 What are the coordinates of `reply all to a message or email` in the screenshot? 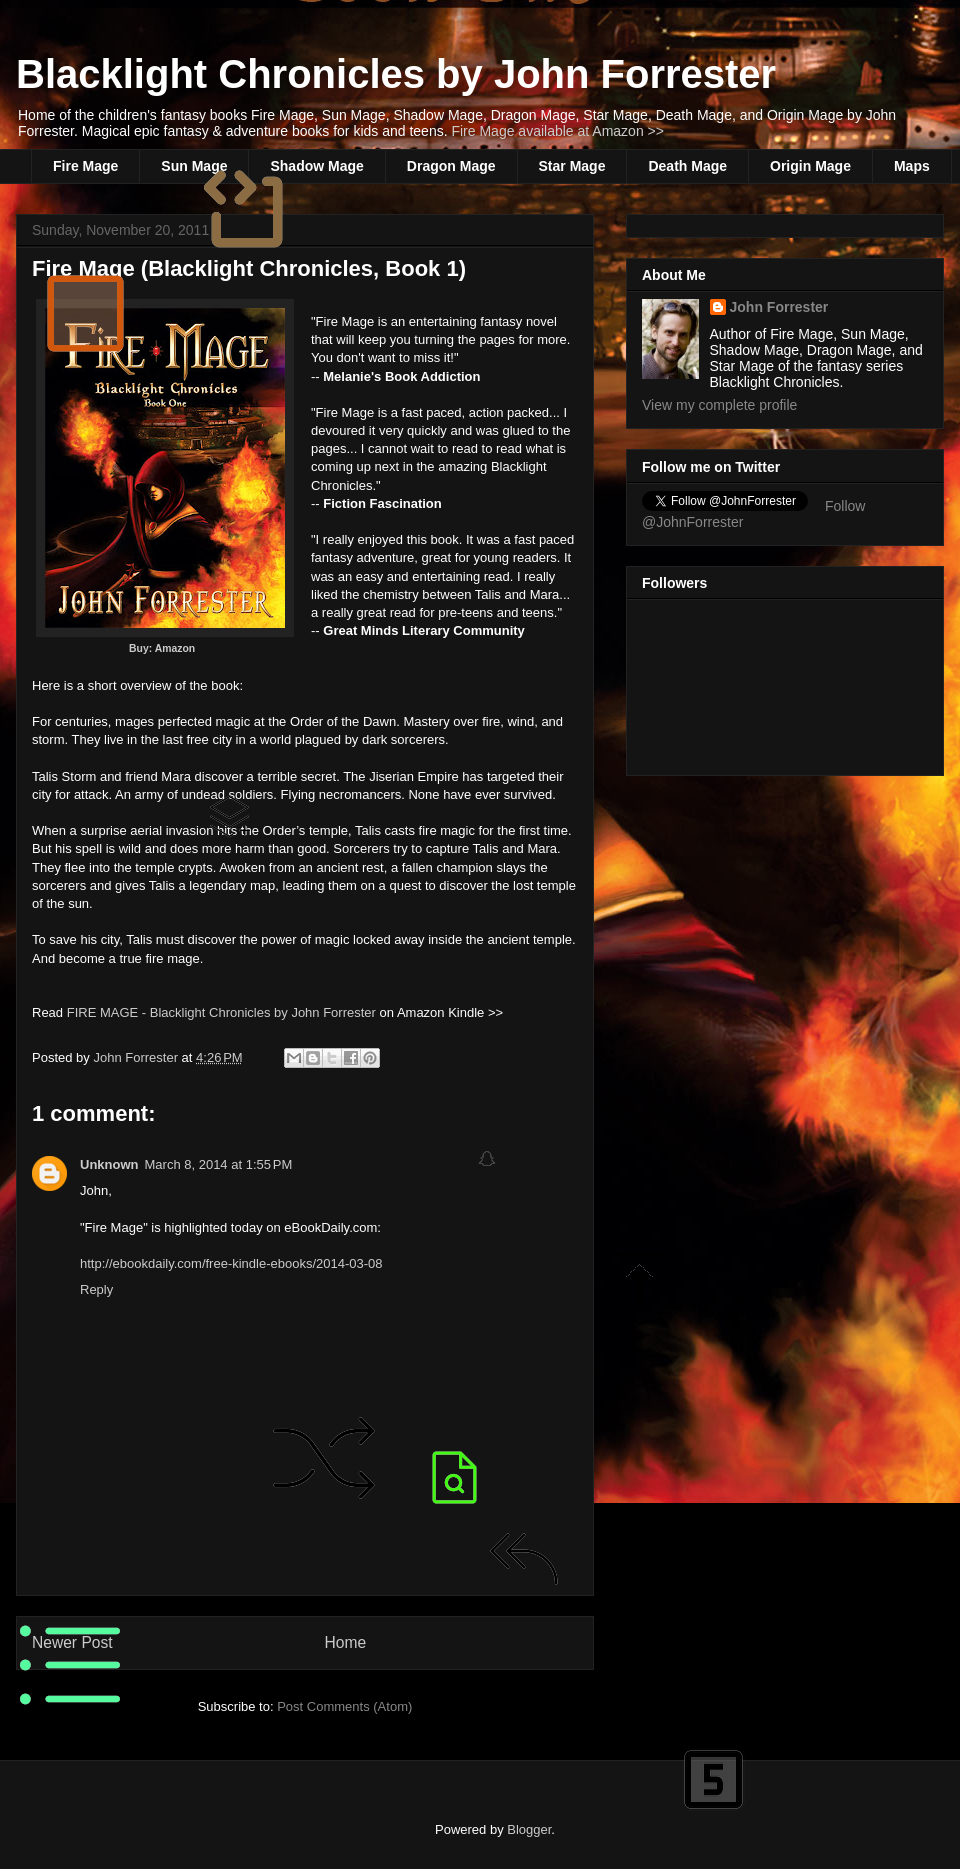 It's located at (524, 1559).